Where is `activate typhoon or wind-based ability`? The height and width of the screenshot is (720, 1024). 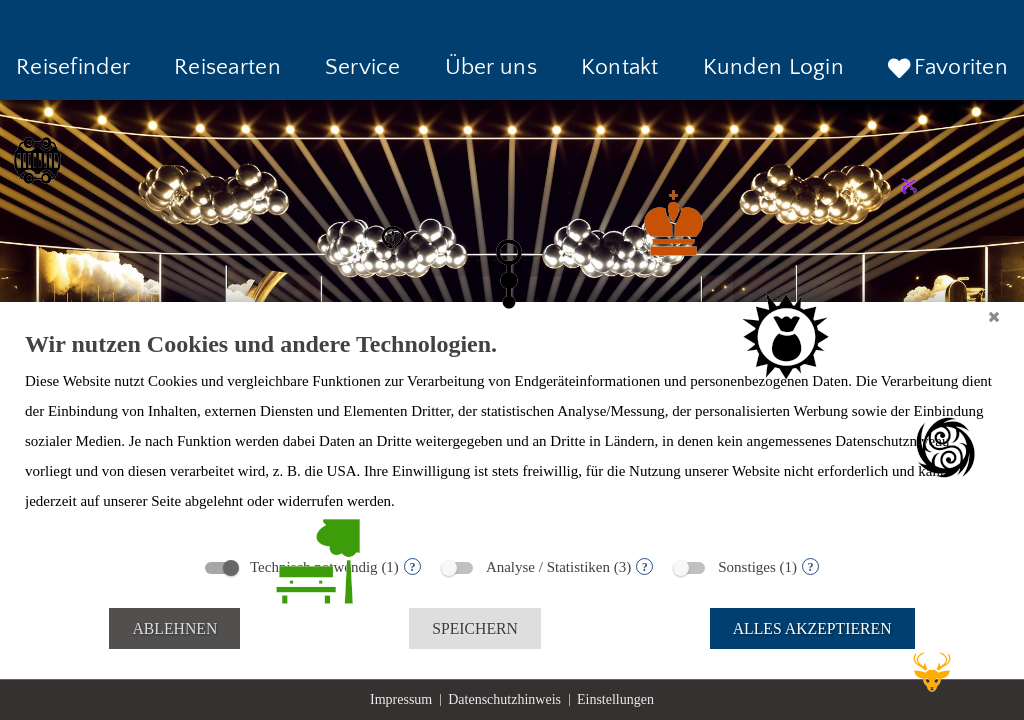
activate typhoon or wind-based ability is located at coordinates (946, 447).